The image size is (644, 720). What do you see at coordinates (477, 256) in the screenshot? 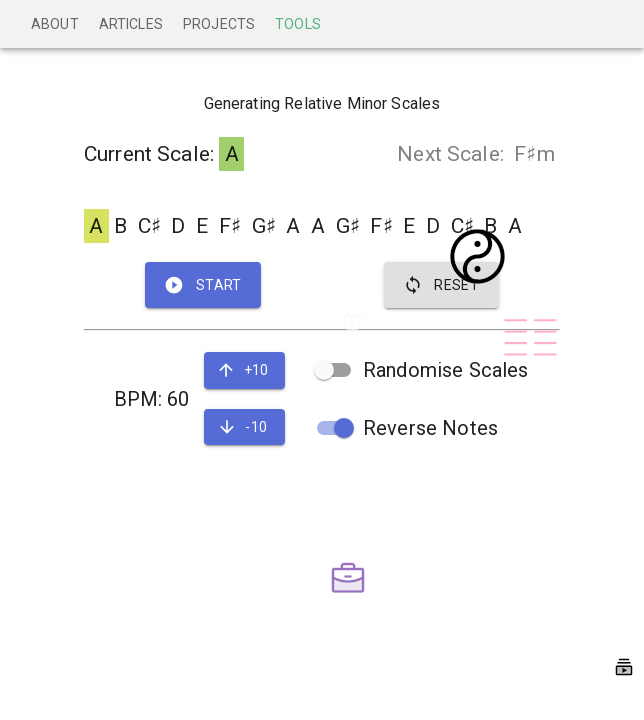
I see `toggle balance or harmony mode` at bounding box center [477, 256].